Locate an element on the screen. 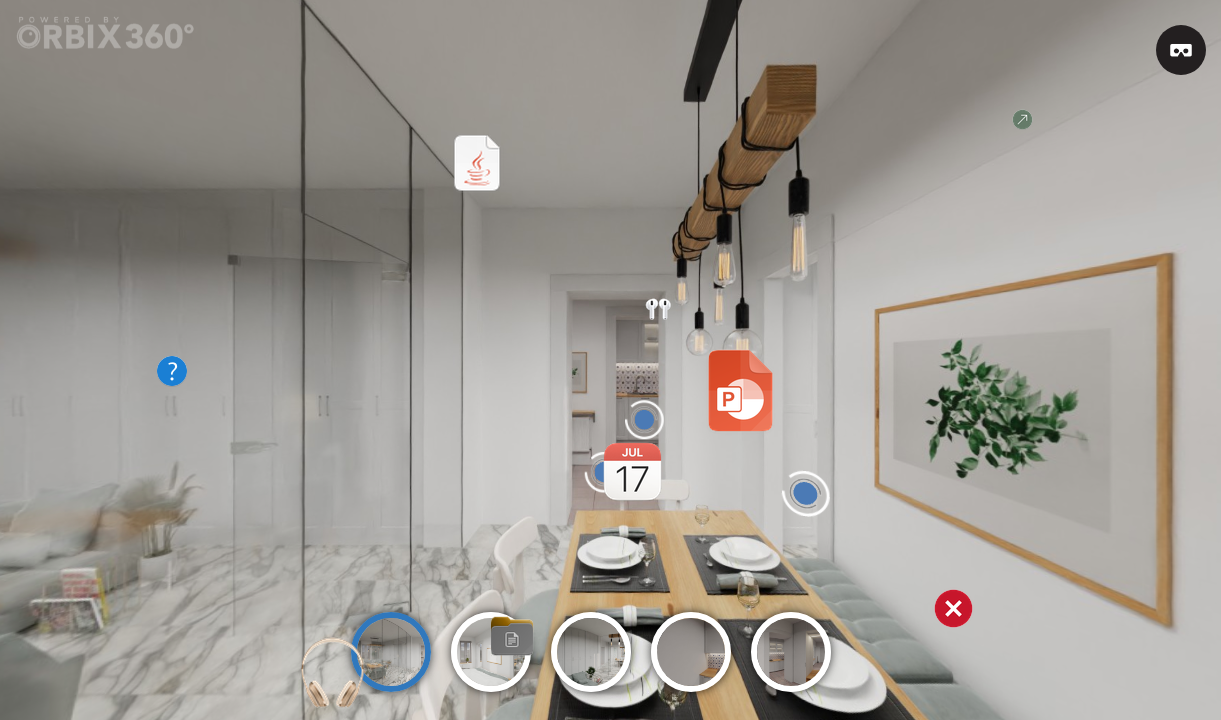 Image resolution: width=1221 pixels, height=720 pixels. open your documents folder is located at coordinates (512, 636).